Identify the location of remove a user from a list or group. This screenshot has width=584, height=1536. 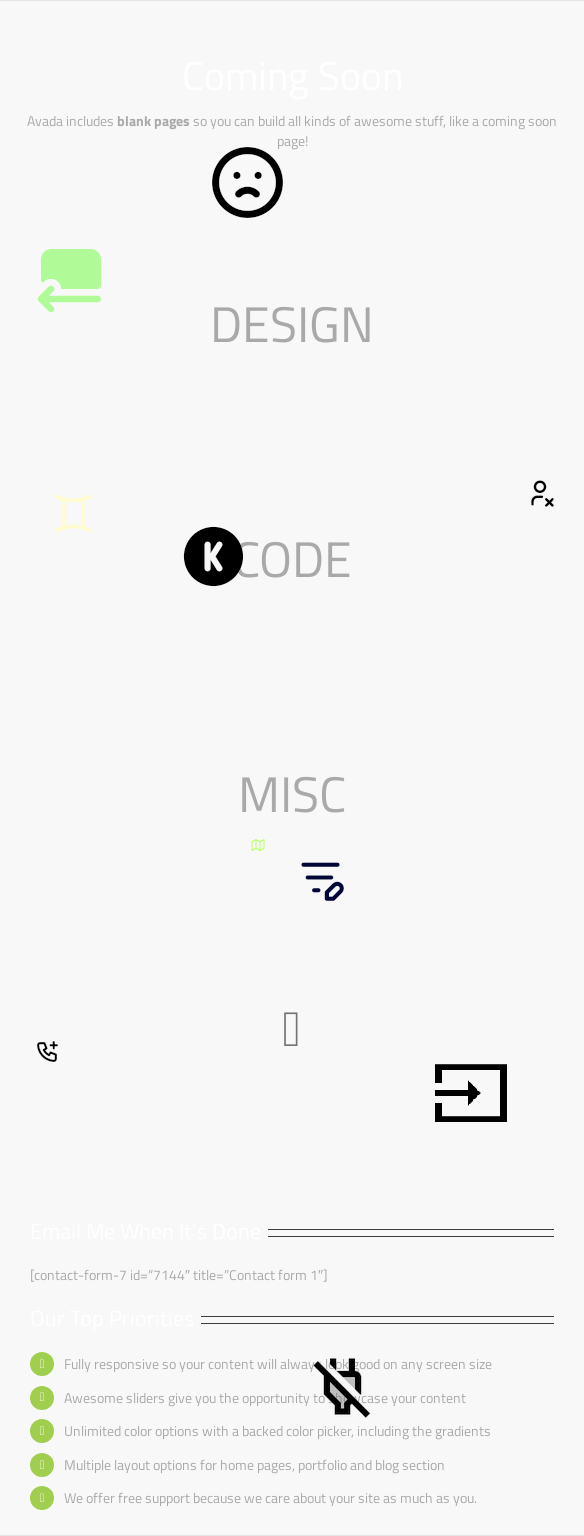
(540, 493).